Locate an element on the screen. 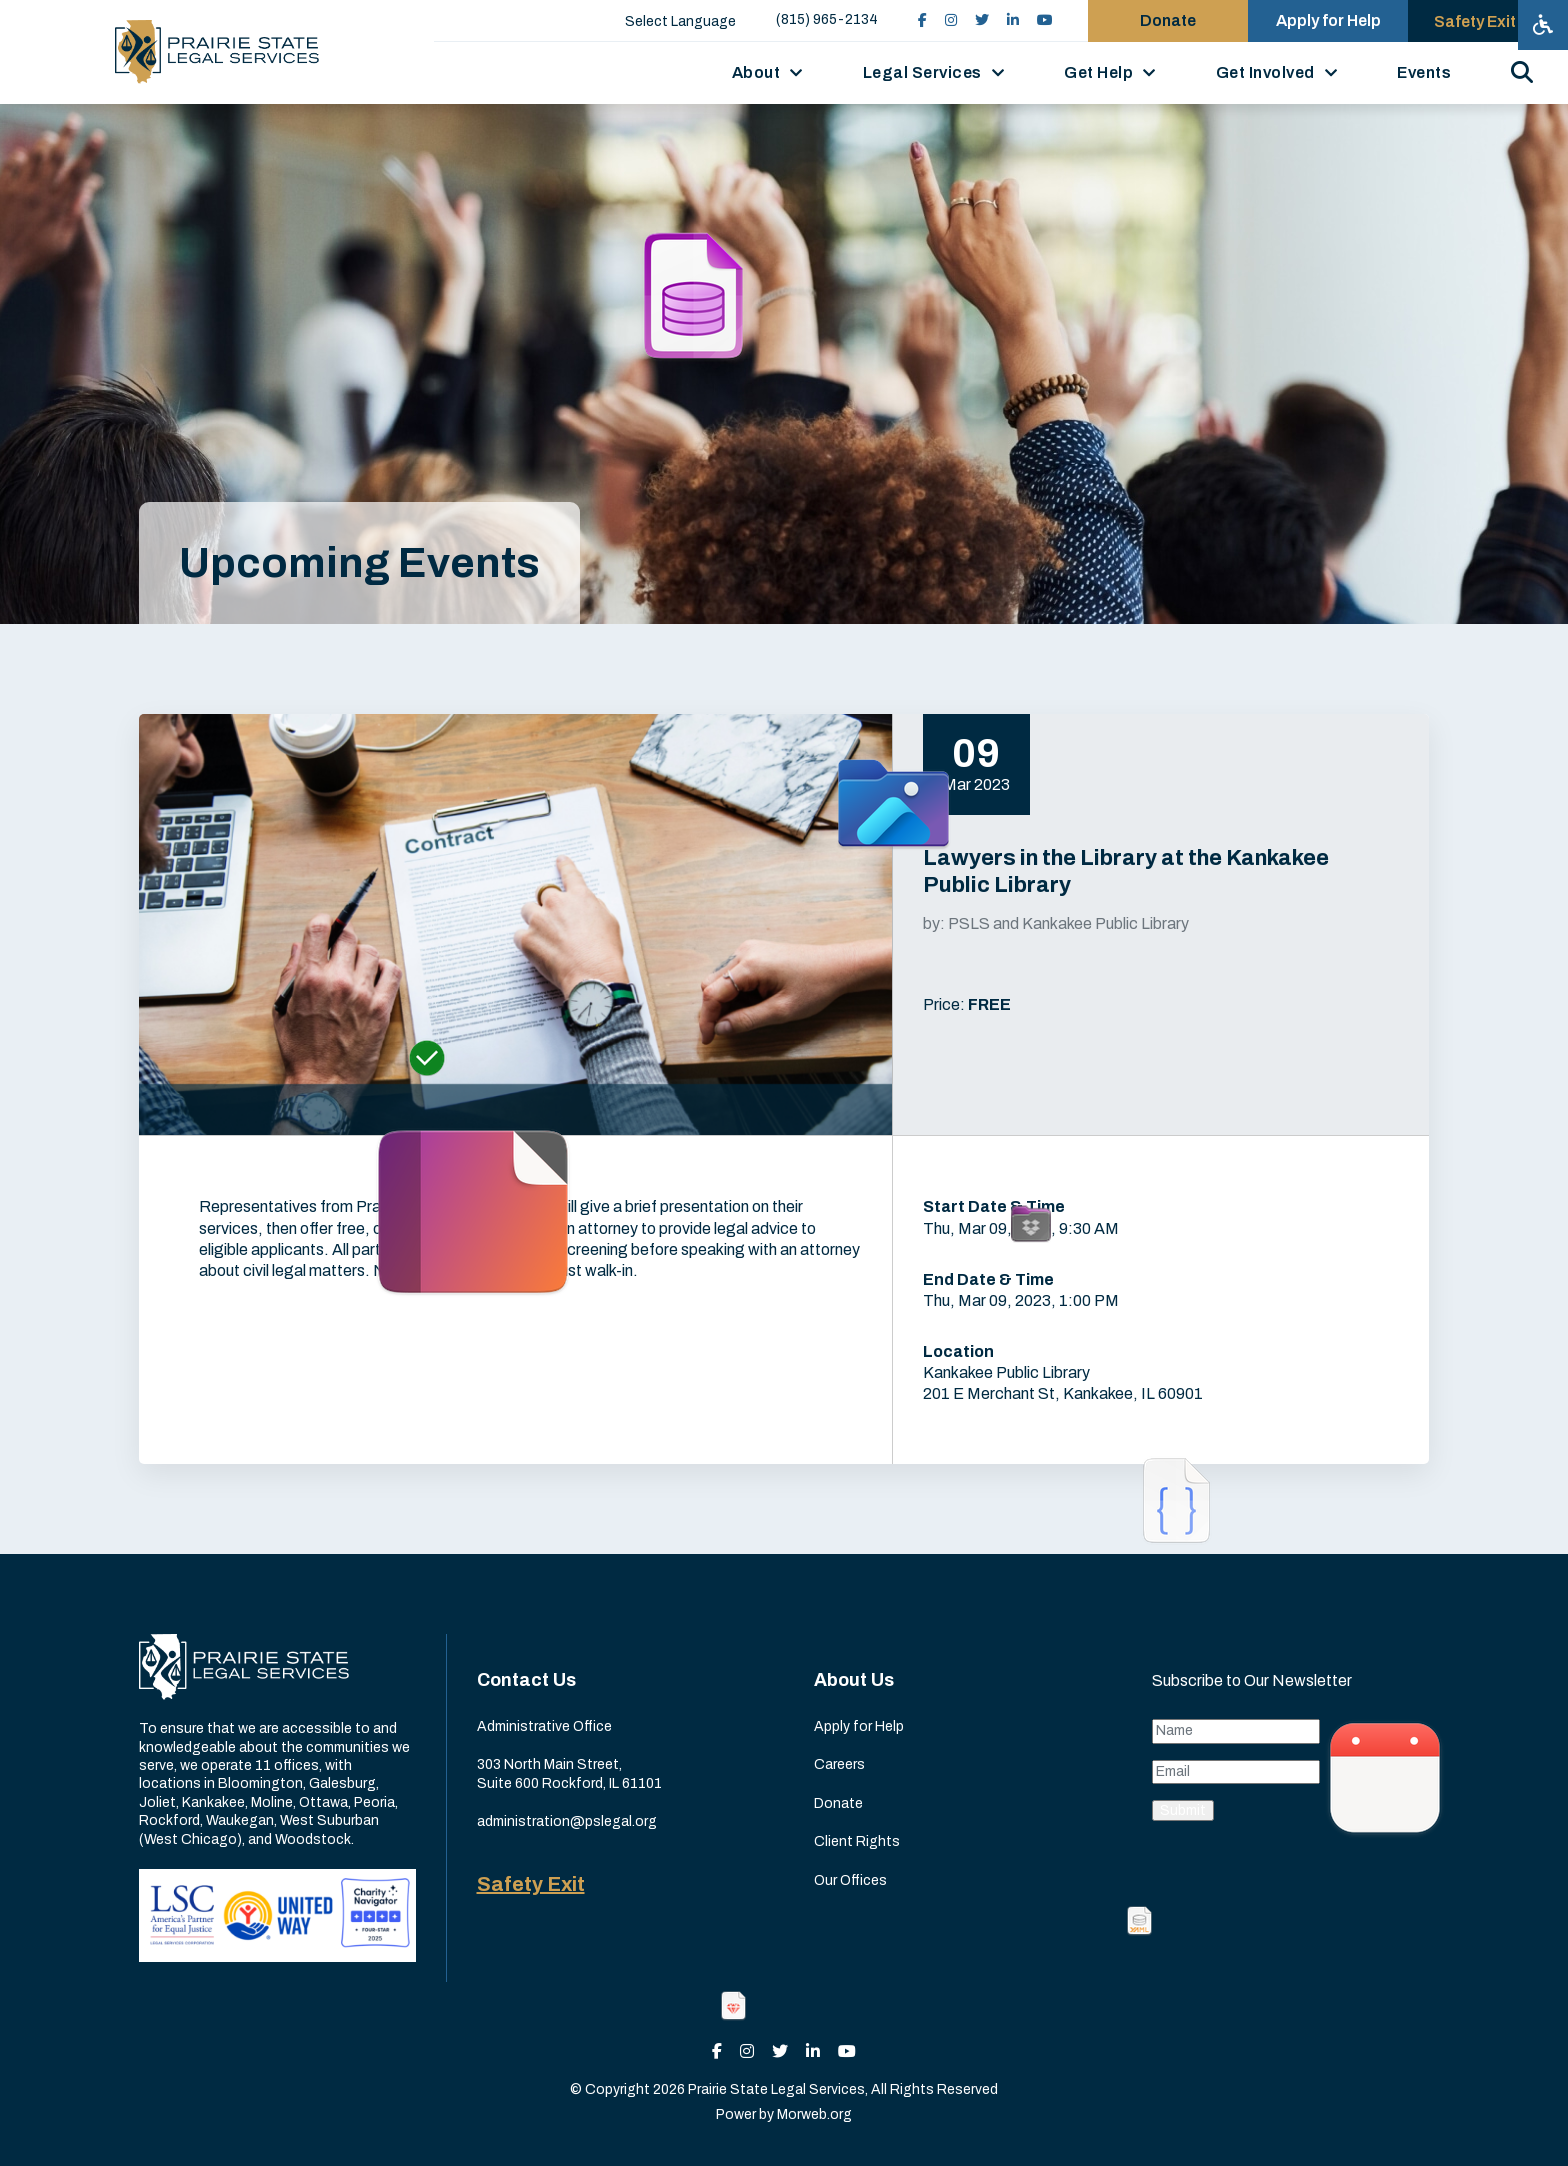 This screenshot has width=1568, height=2166. a ruby programming language source file is located at coordinates (733, 2005).